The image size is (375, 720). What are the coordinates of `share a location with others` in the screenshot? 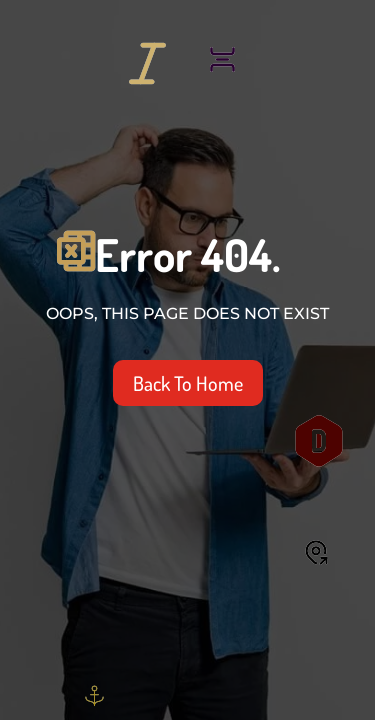 It's located at (316, 552).